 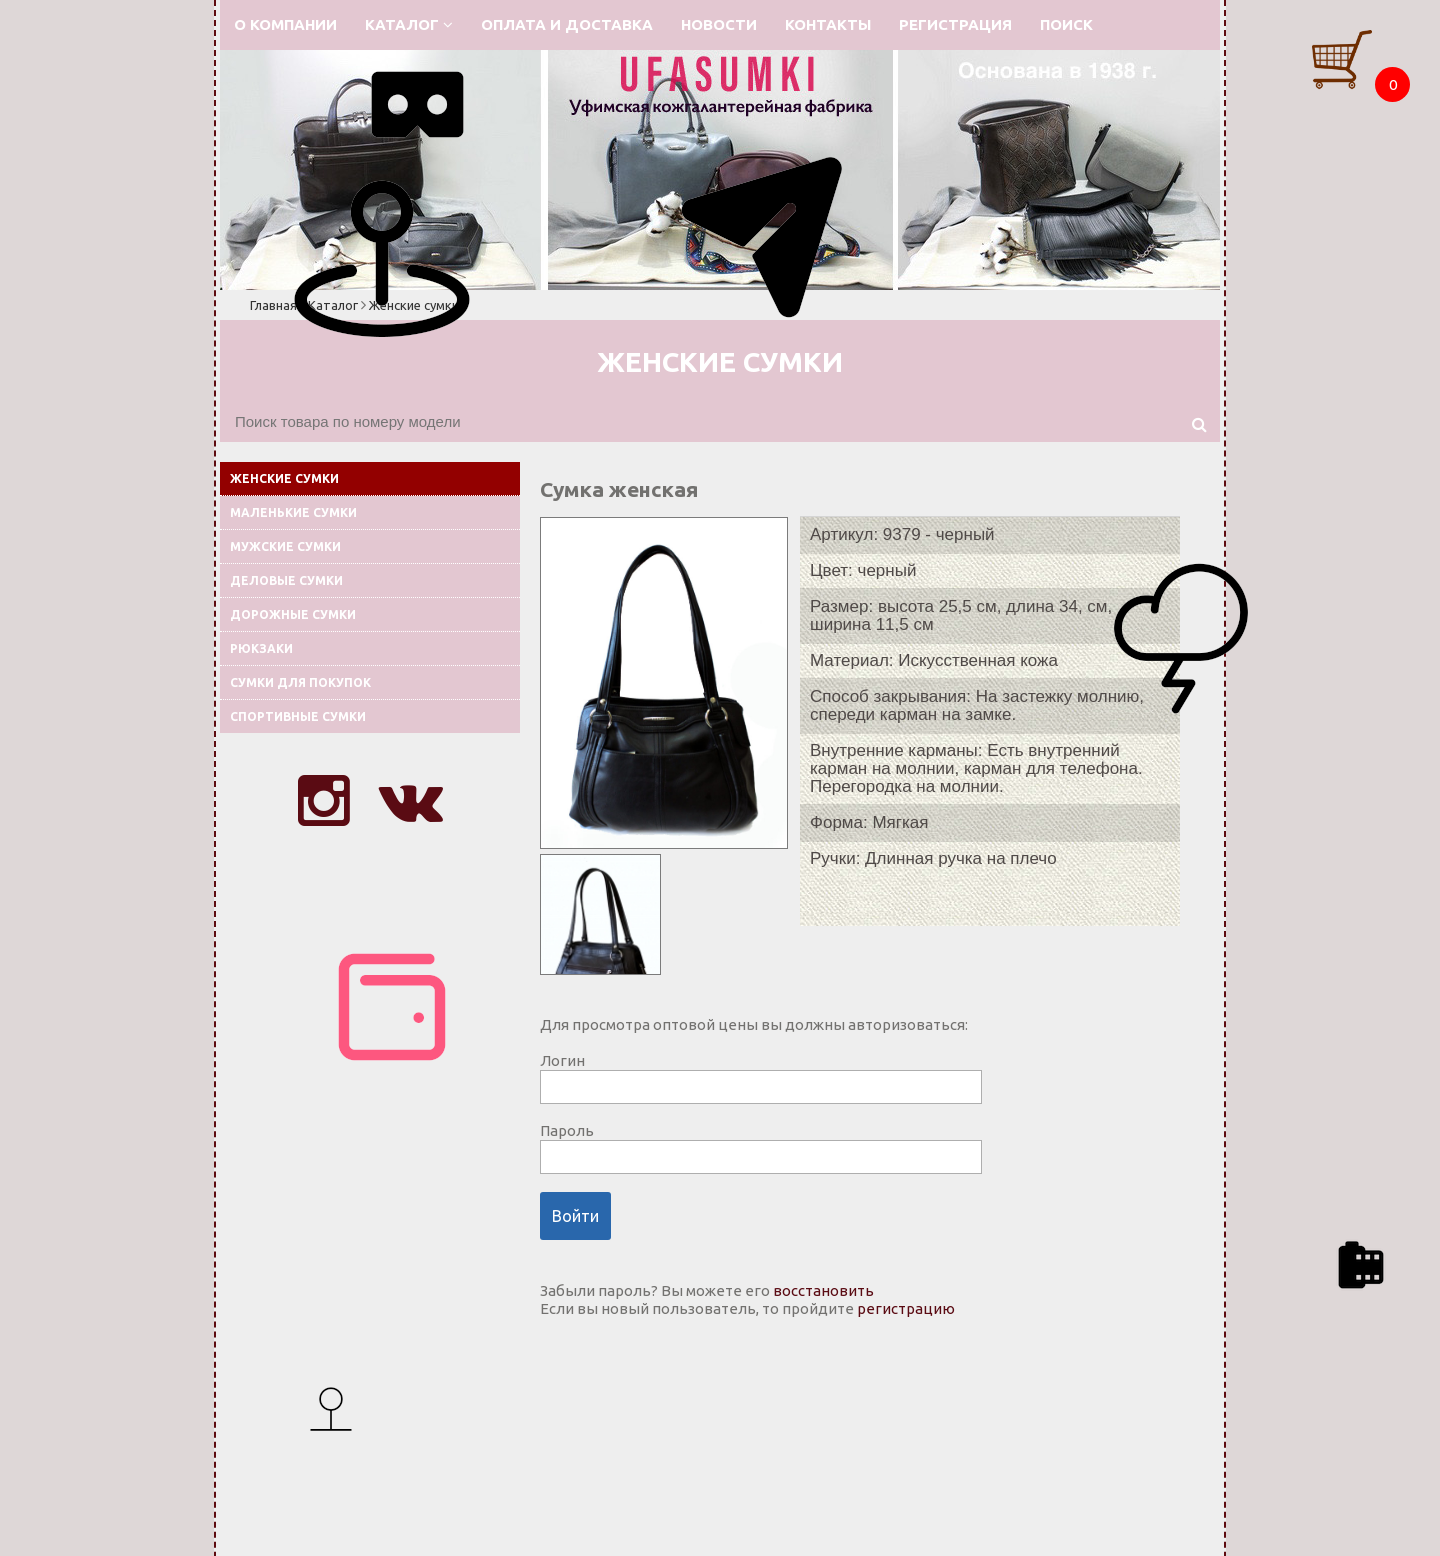 What do you see at coordinates (417, 104) in the screenshot?
I see `launch google cardboard VR experience` at bounding box center [417, 104].